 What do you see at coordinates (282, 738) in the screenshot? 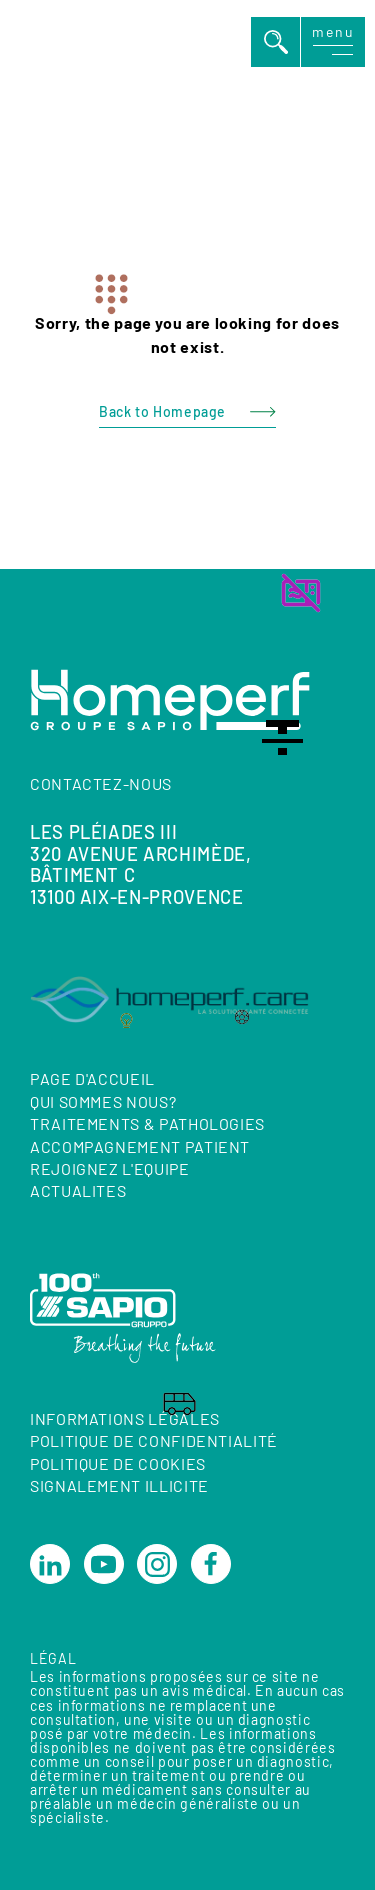
I see `apply strikethrough formatting to selected text` at bounding box center [282, 738].